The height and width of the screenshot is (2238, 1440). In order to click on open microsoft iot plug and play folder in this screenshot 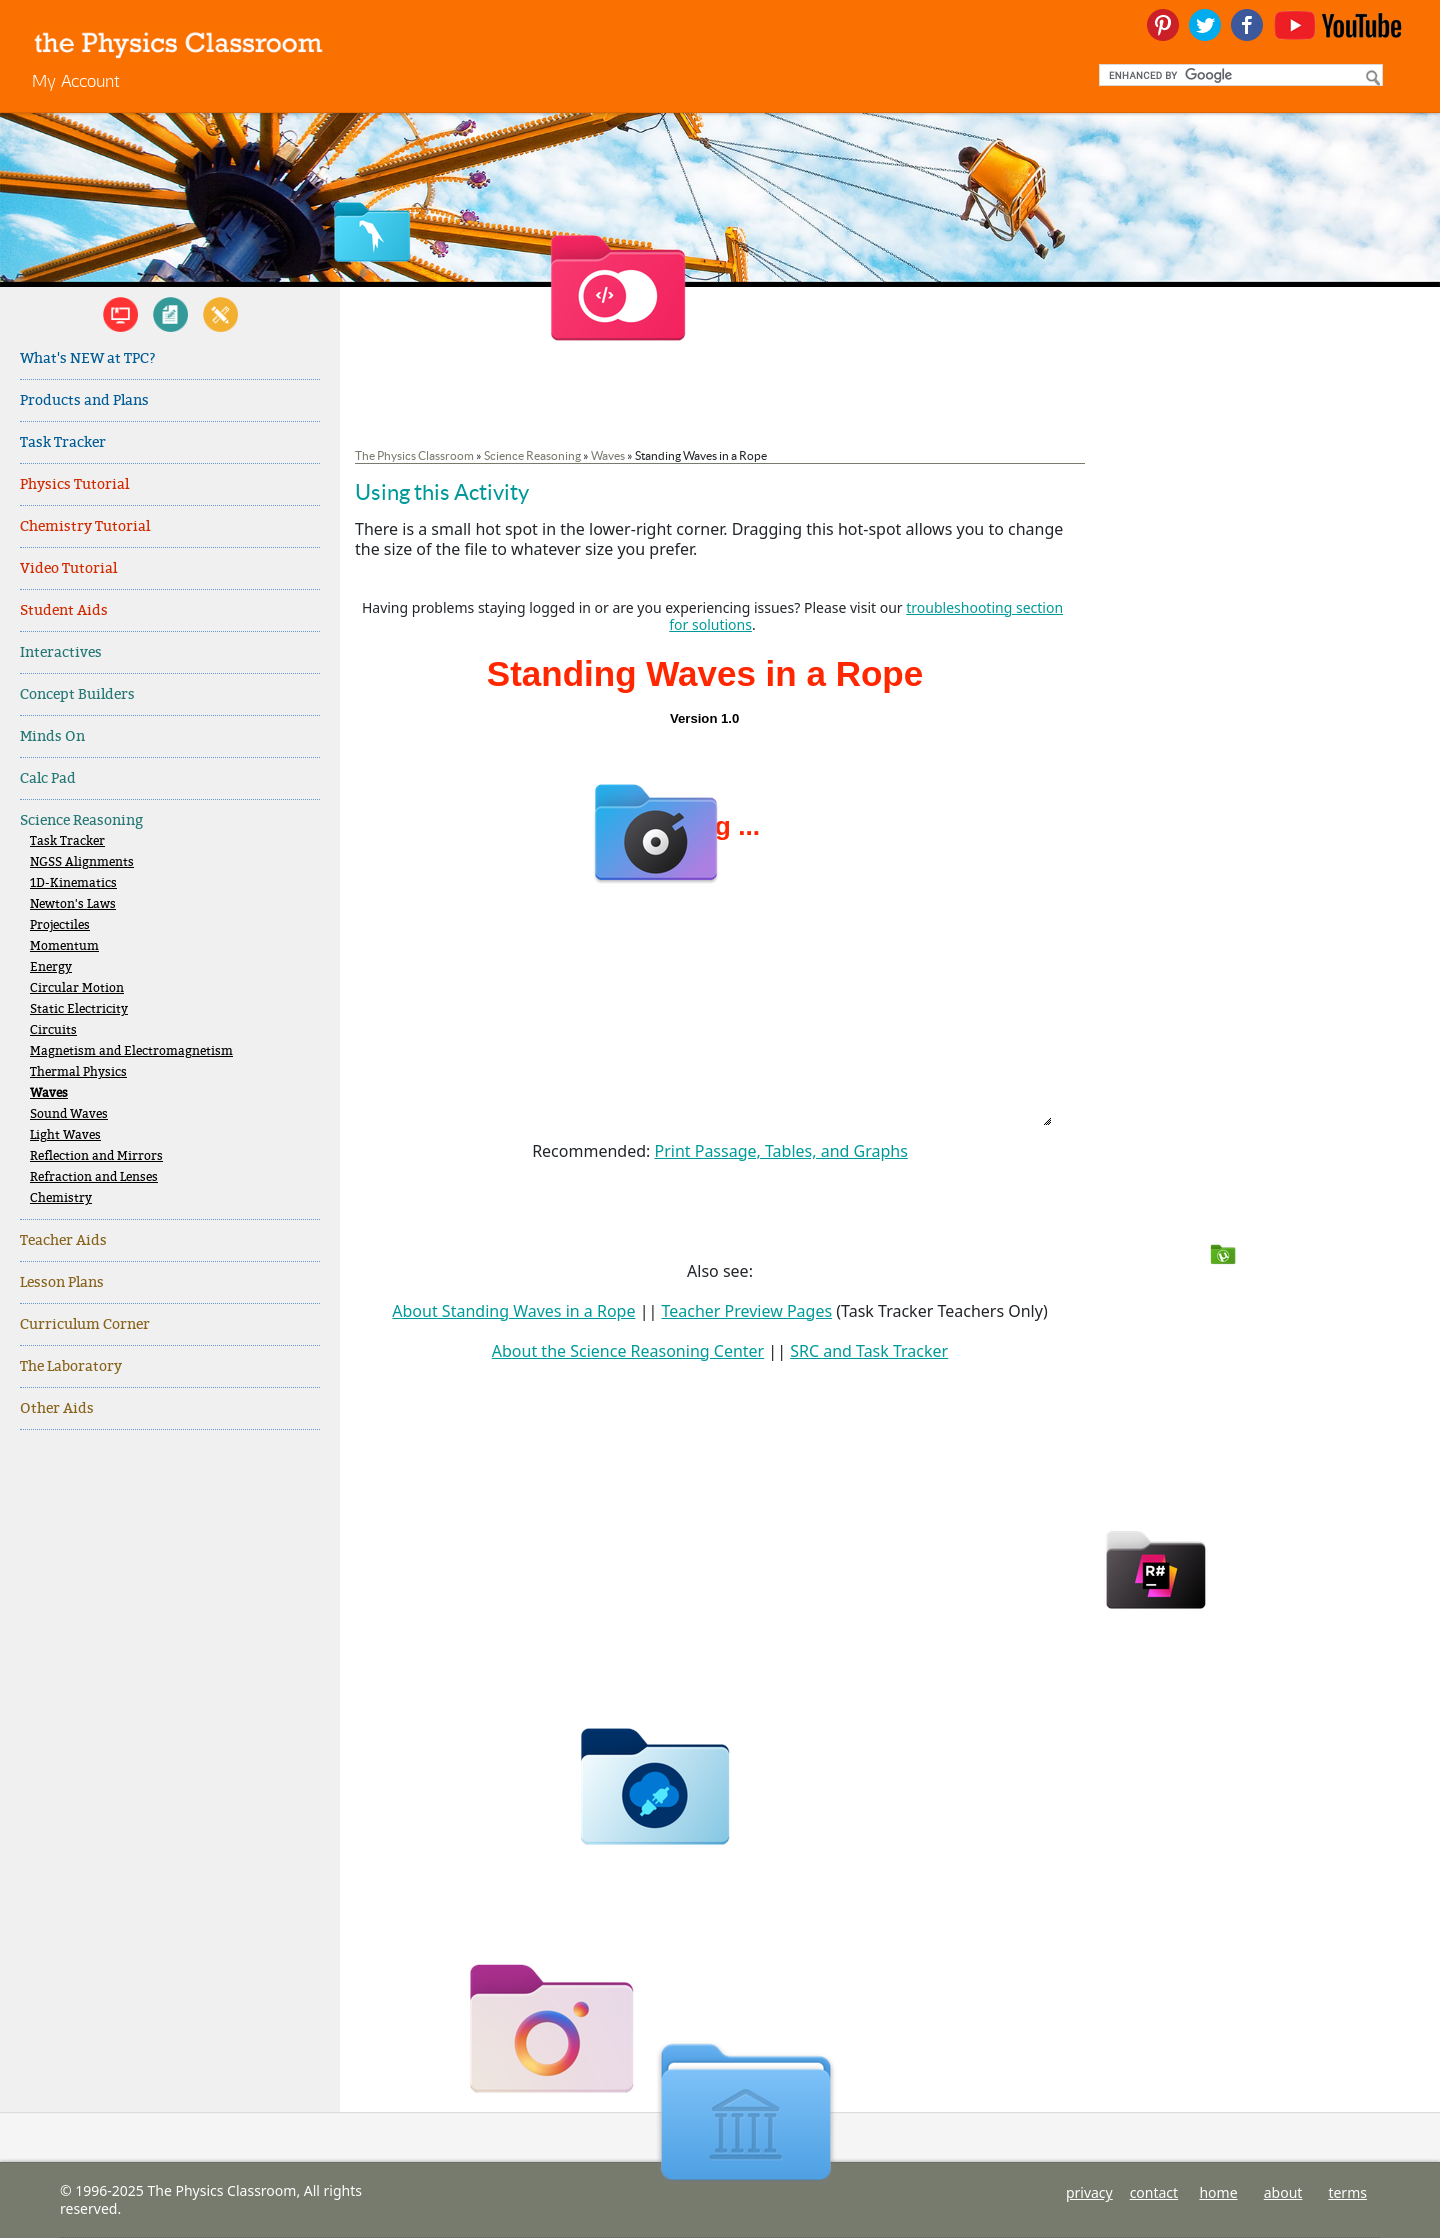, I will do `click(654, 1790)`.